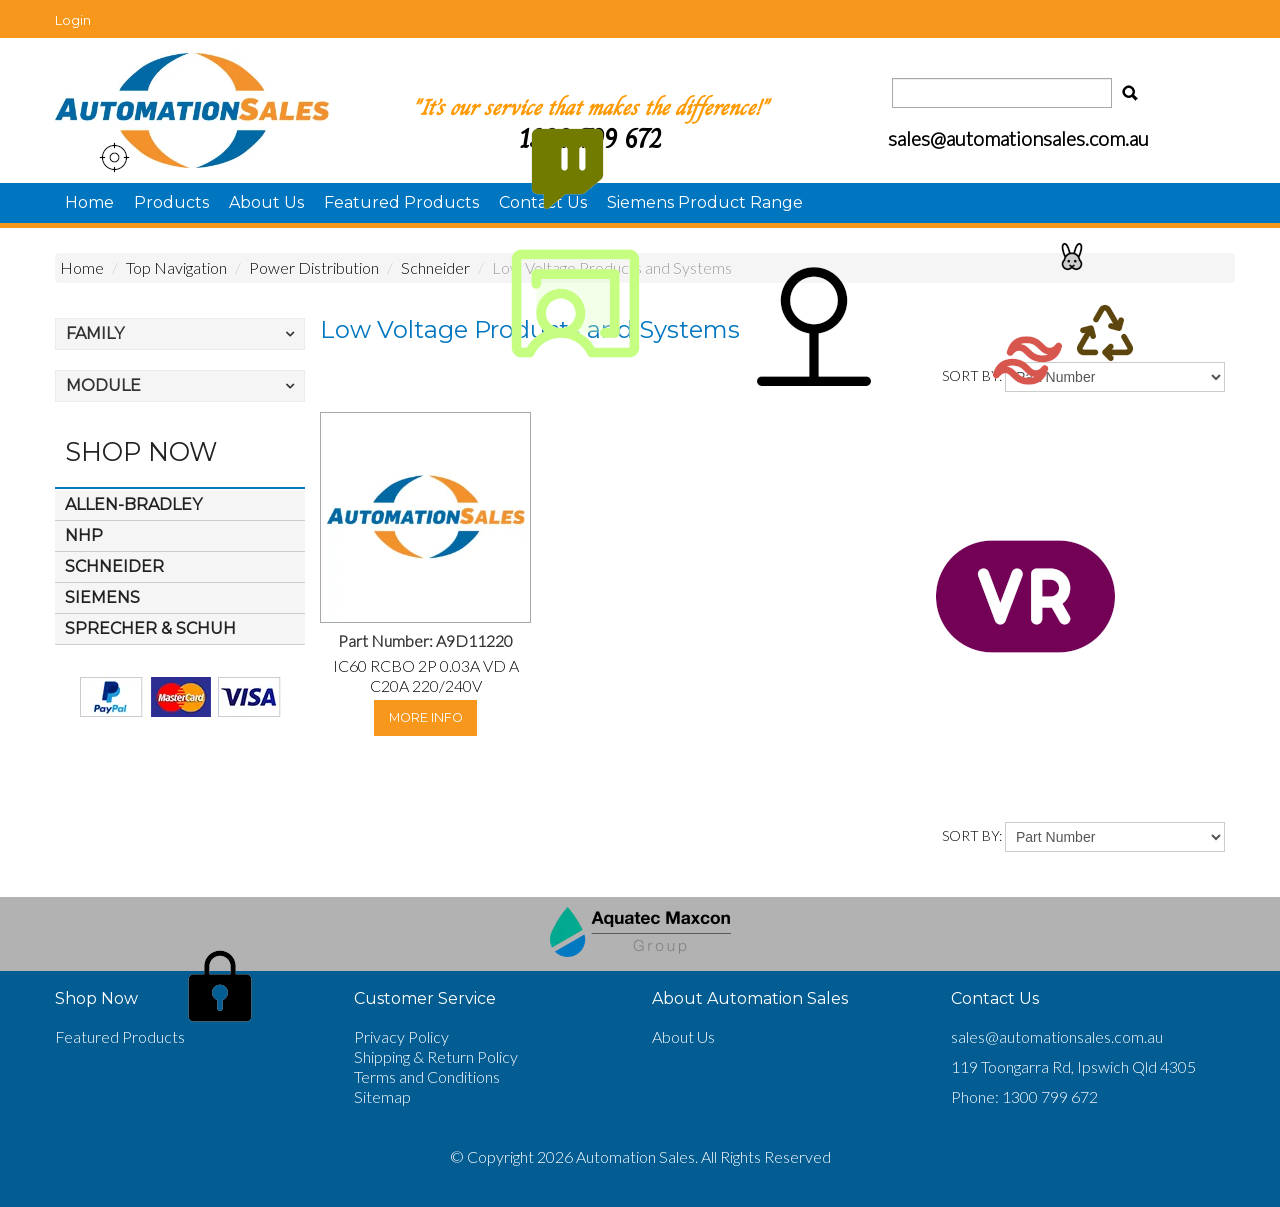  Describe the element at coordinates (1105, 333) in the screenshot. I see `recycle or move item to trash` at that location.